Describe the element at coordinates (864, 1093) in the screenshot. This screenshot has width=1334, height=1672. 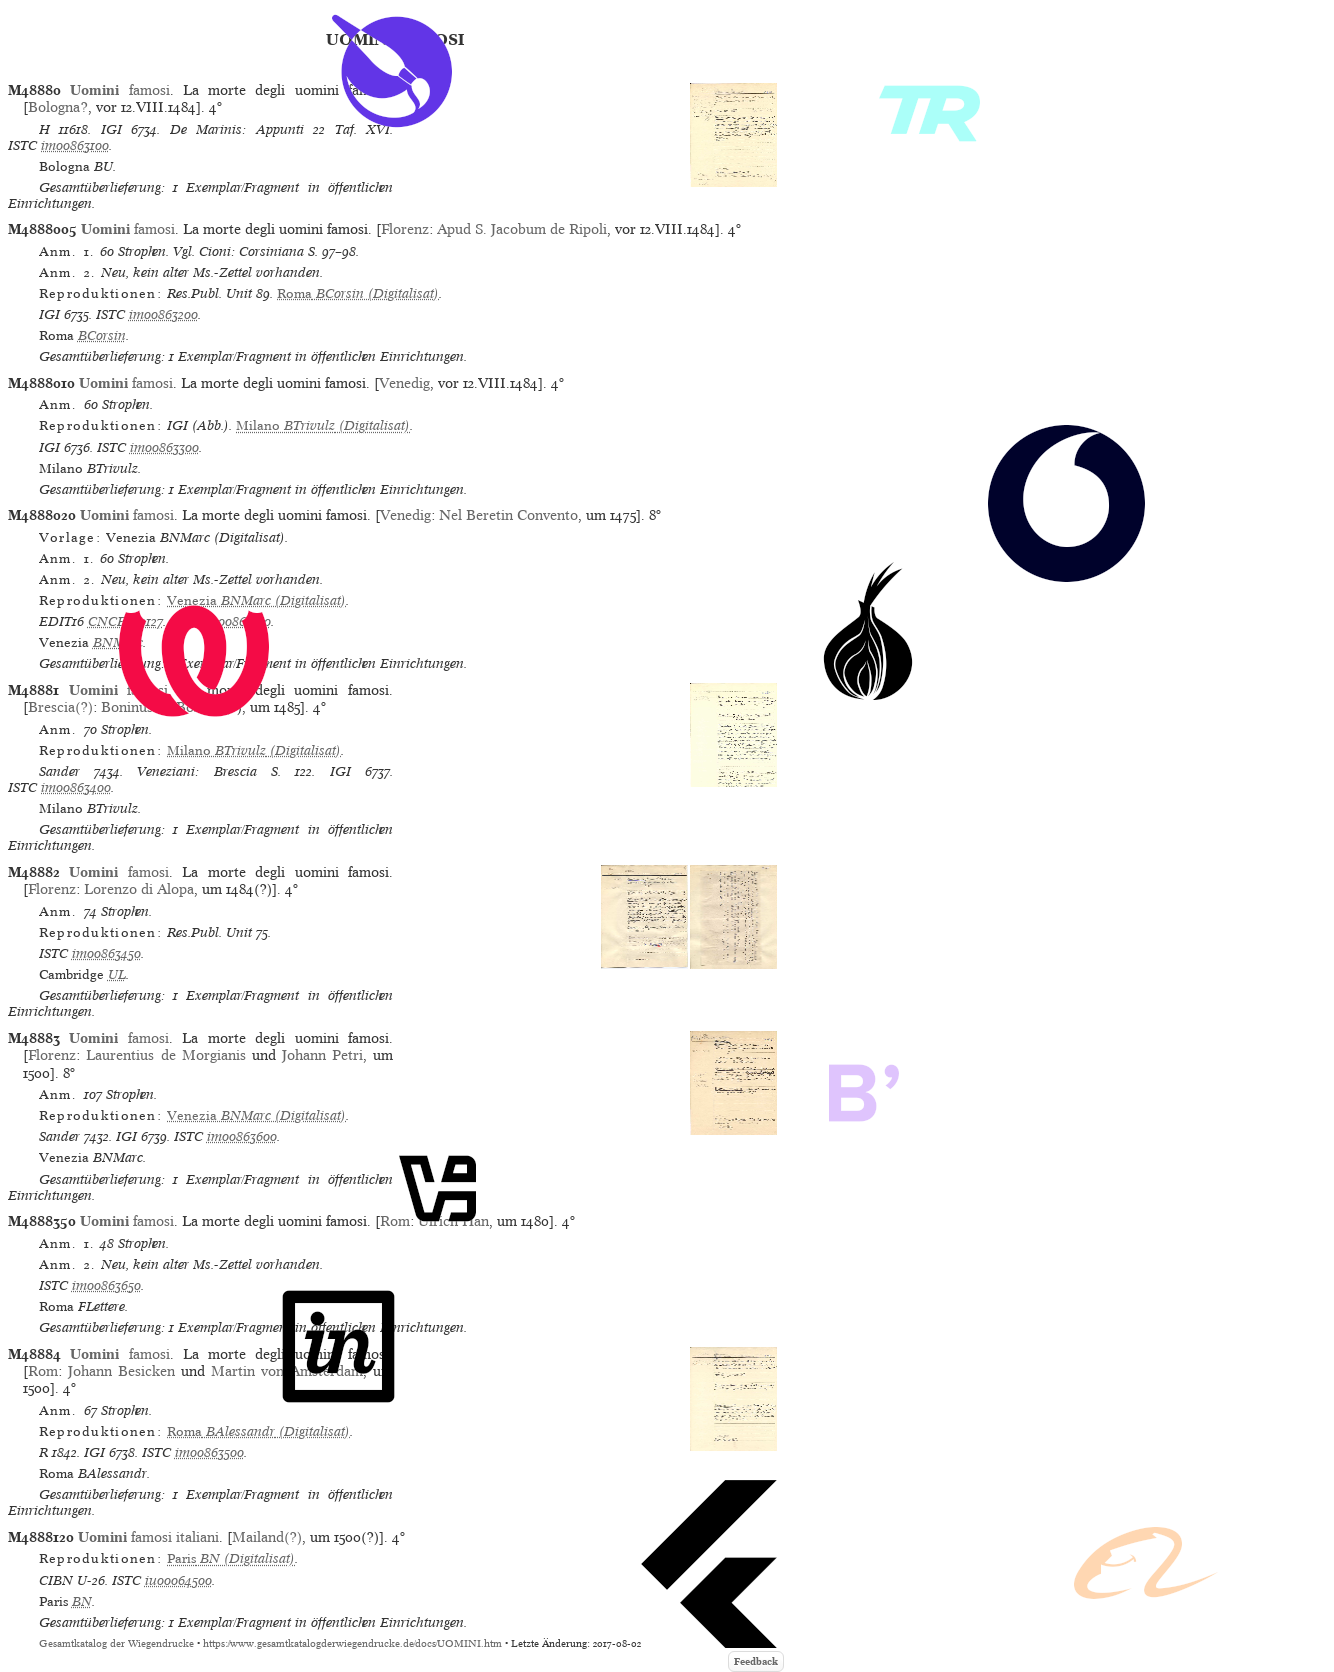
I see `open bloglovin app or website` at that location.